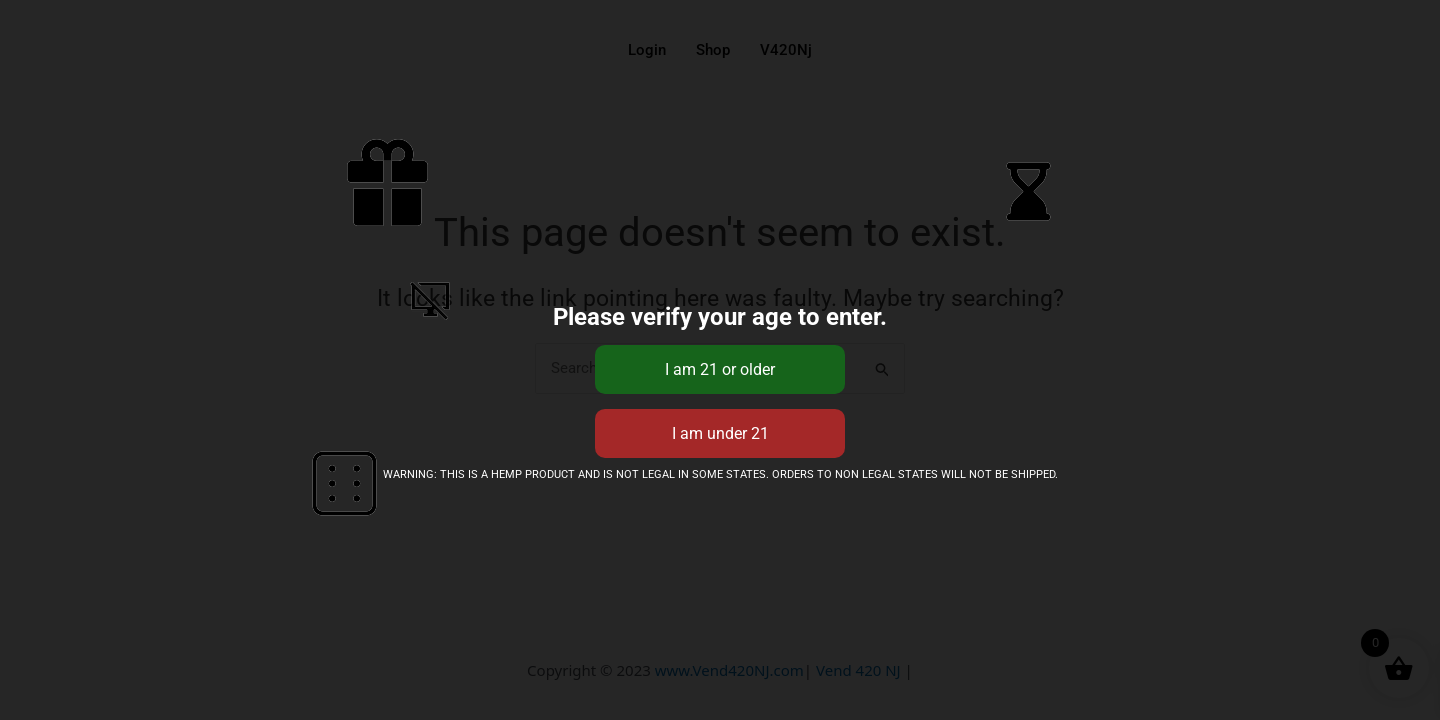 The image size is (1440, 720). I want to click on randomize or shuffle content, so click(344, 483).